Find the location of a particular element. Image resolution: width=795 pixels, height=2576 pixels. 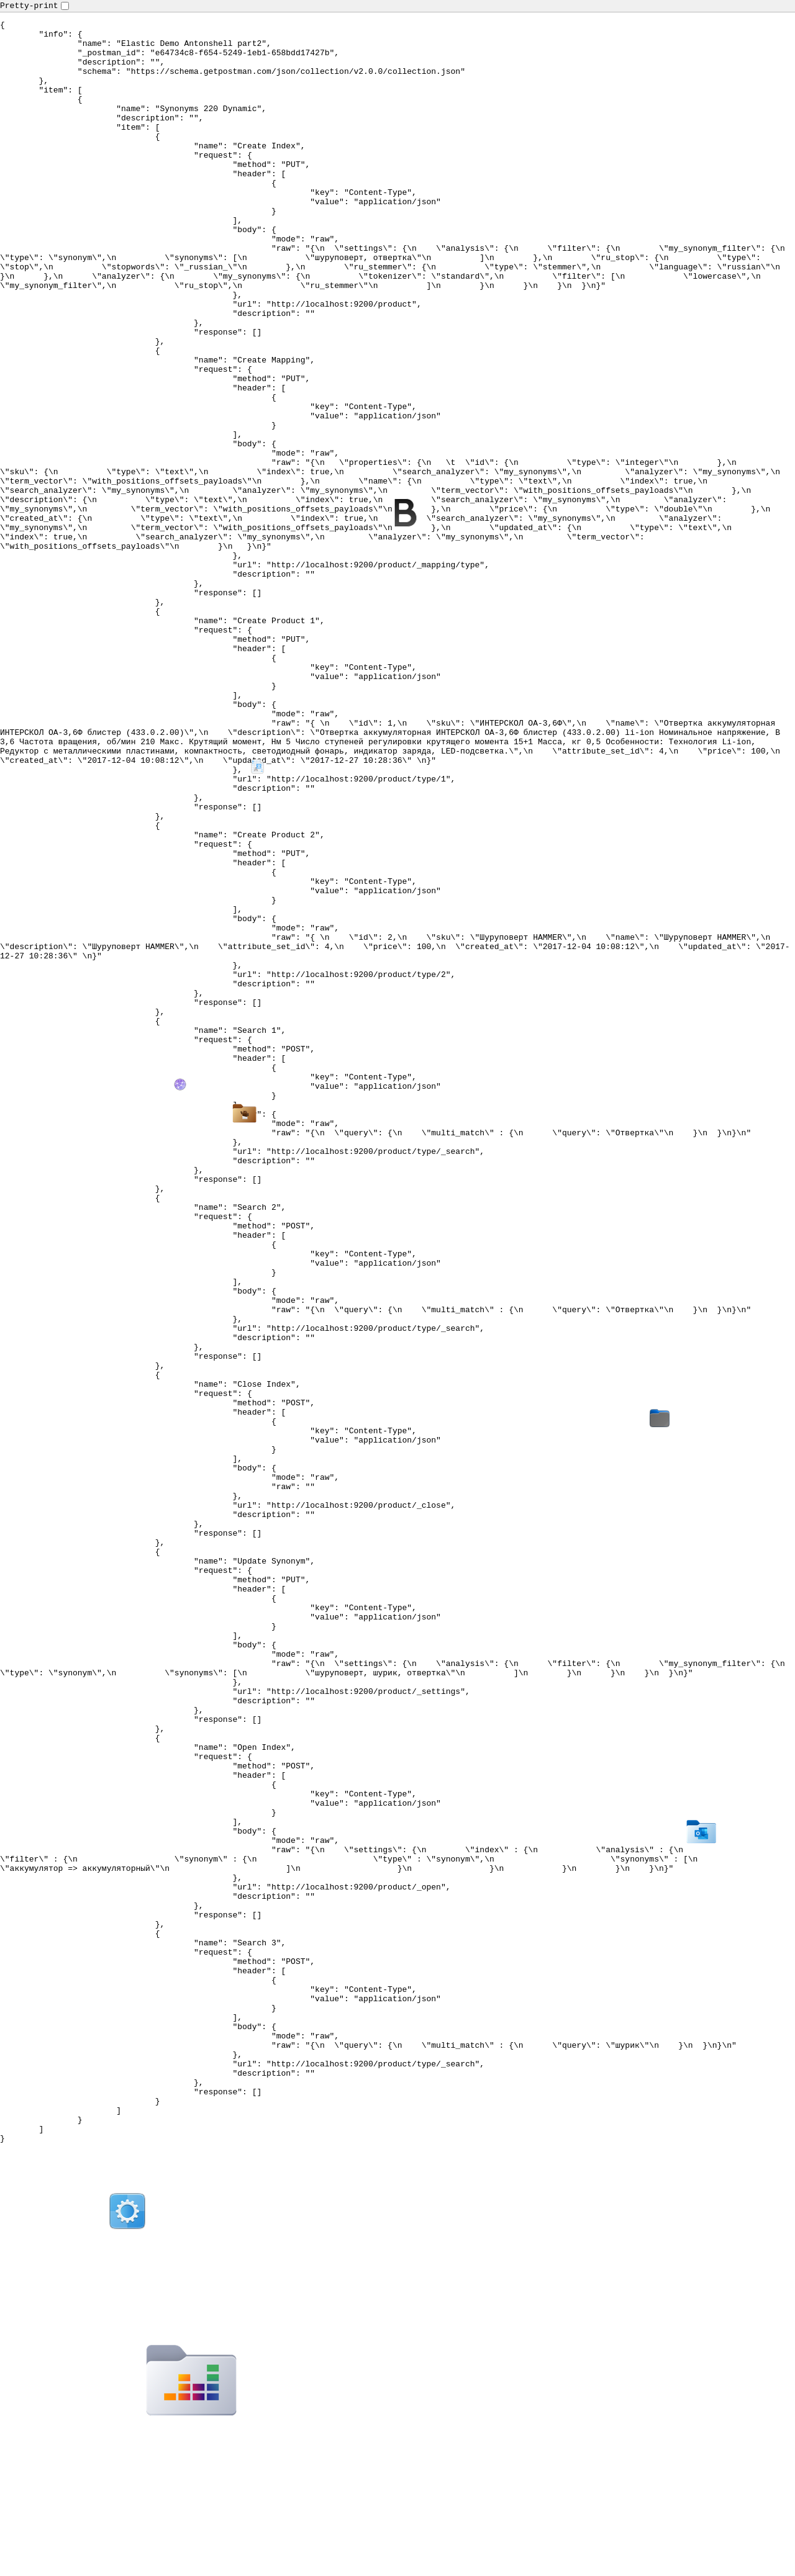

folder containing android ice cream sandwich system files is located at coordinates (244, 1114).